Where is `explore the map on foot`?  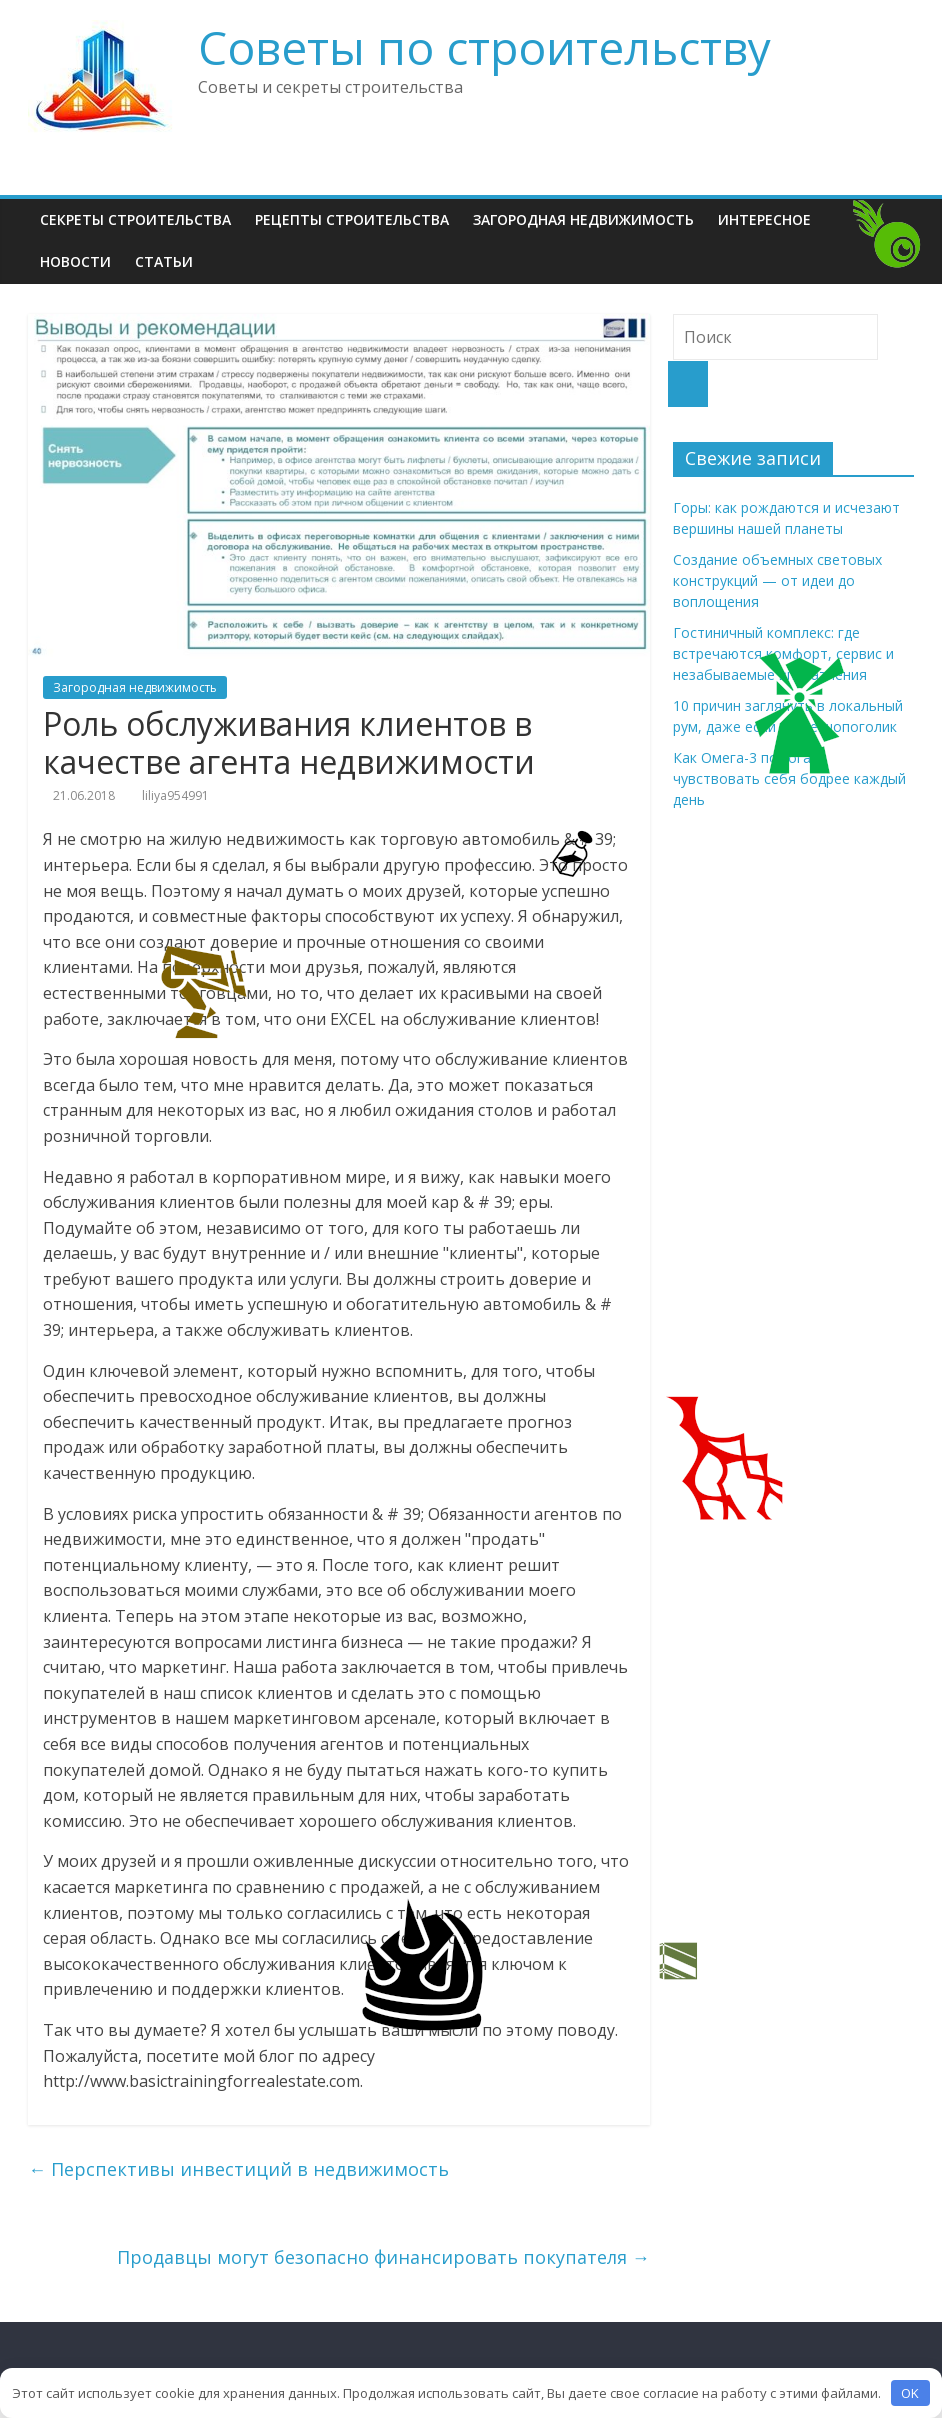
explore the map on foot is located at coordinates (204, 992).